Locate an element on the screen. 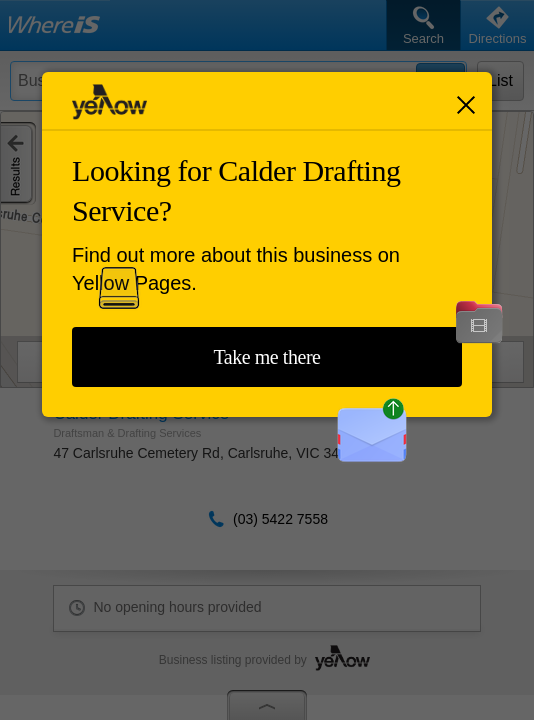 This screenshot has height=720, width=534. access removable disk in sidebar is located at coordinates (119, 288).